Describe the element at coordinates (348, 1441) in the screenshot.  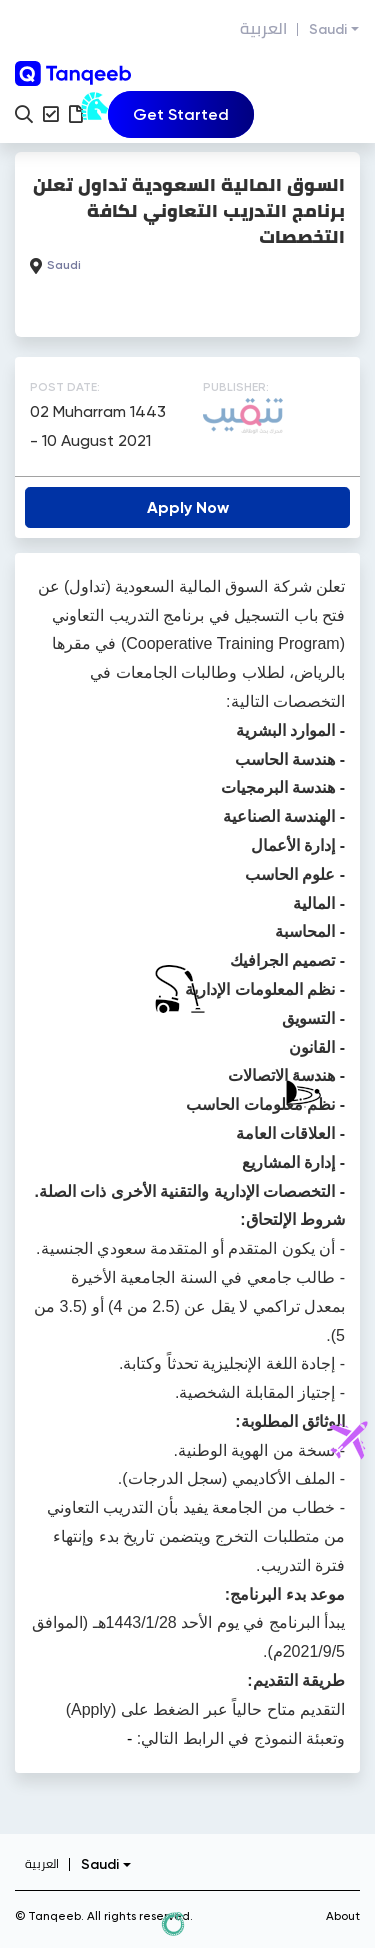
I see `access flight booking or travel options` at that location.